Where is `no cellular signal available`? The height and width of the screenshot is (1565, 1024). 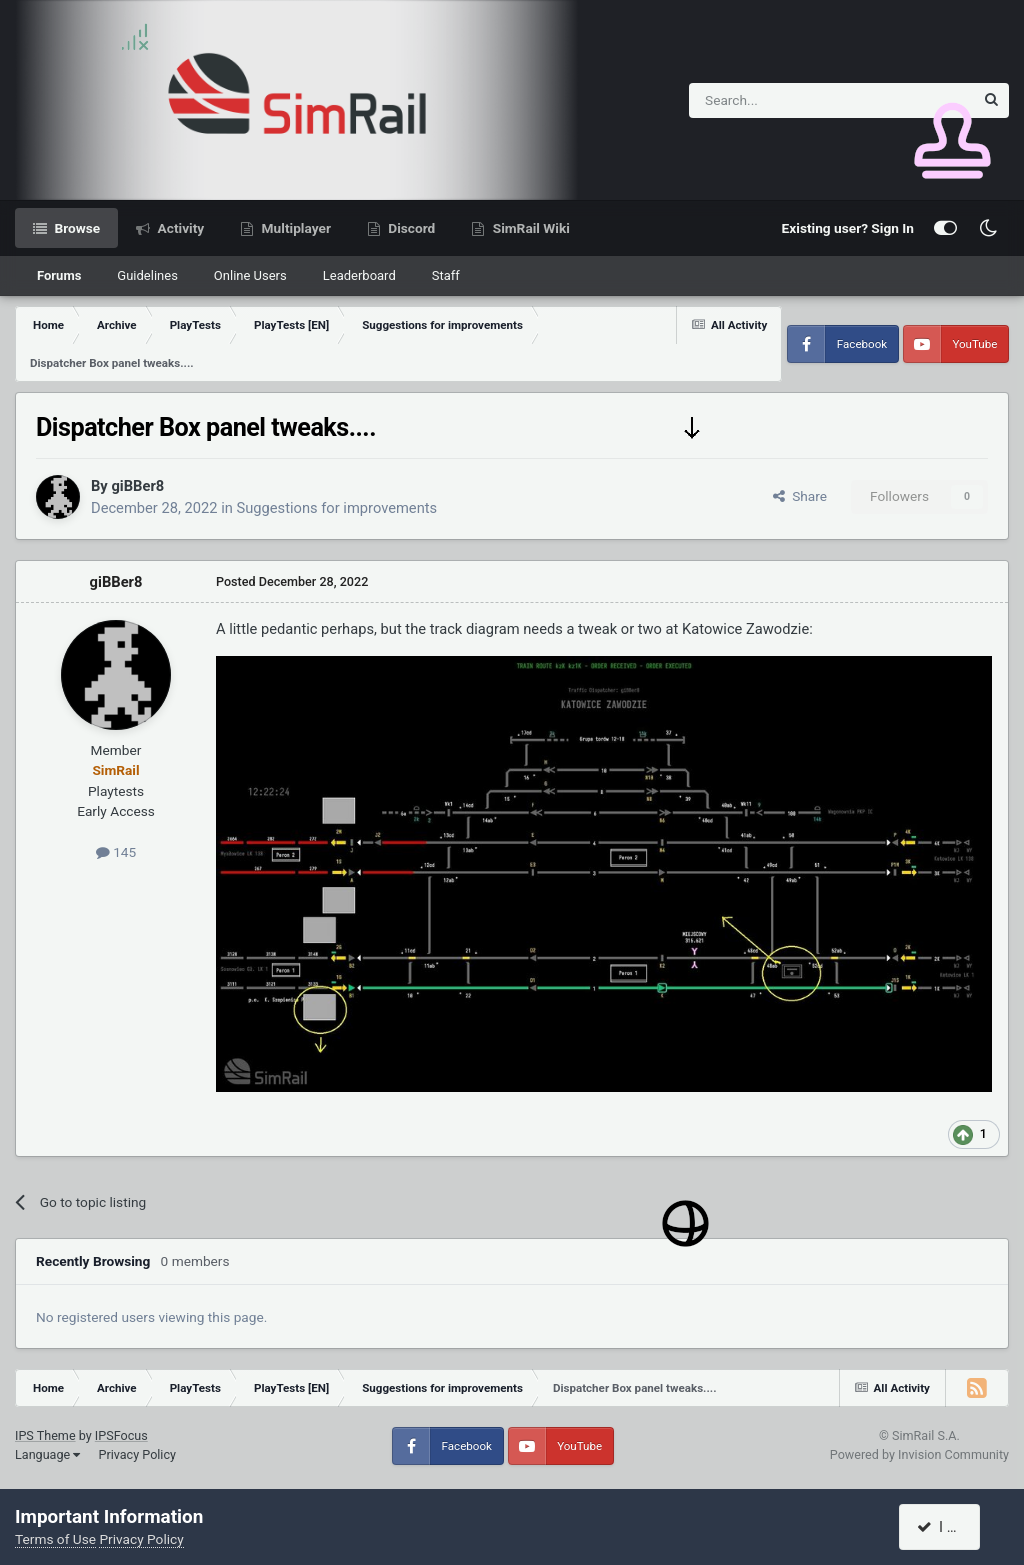 no cellular signal available is located at coordinates (135, 38).